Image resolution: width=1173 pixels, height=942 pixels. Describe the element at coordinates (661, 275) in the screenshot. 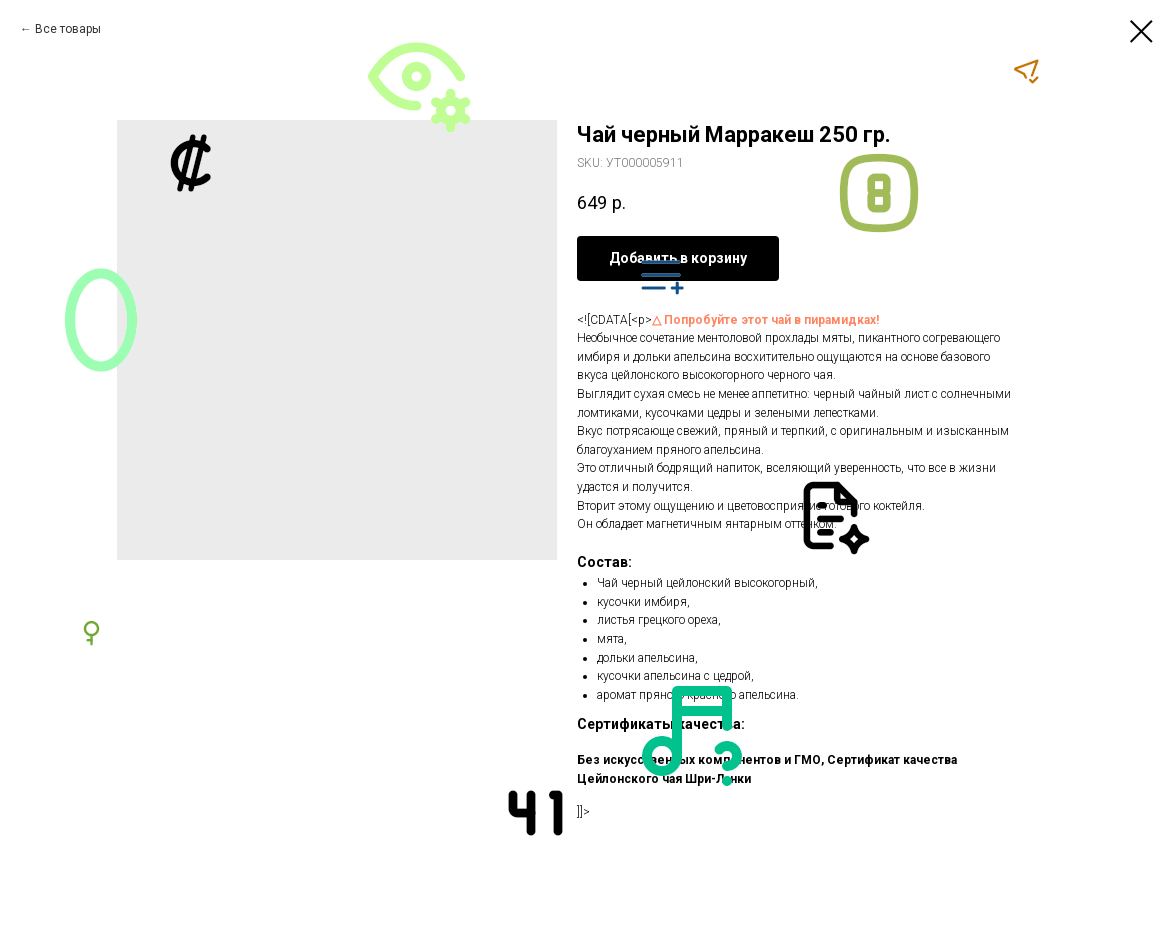

I see `add a new item to the list` at that location.